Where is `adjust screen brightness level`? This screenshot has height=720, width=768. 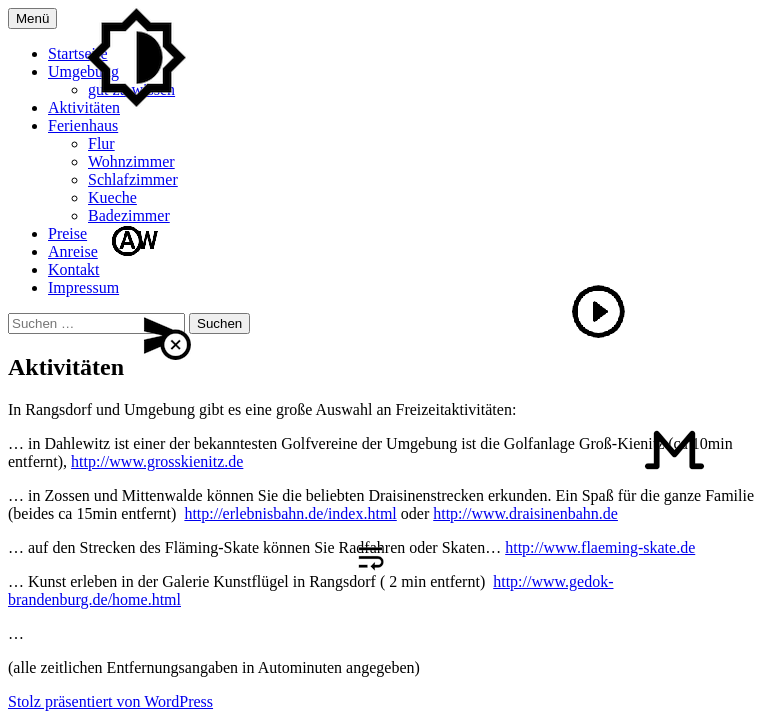 adjust screen brightness level is located at coordinates (136, 57).